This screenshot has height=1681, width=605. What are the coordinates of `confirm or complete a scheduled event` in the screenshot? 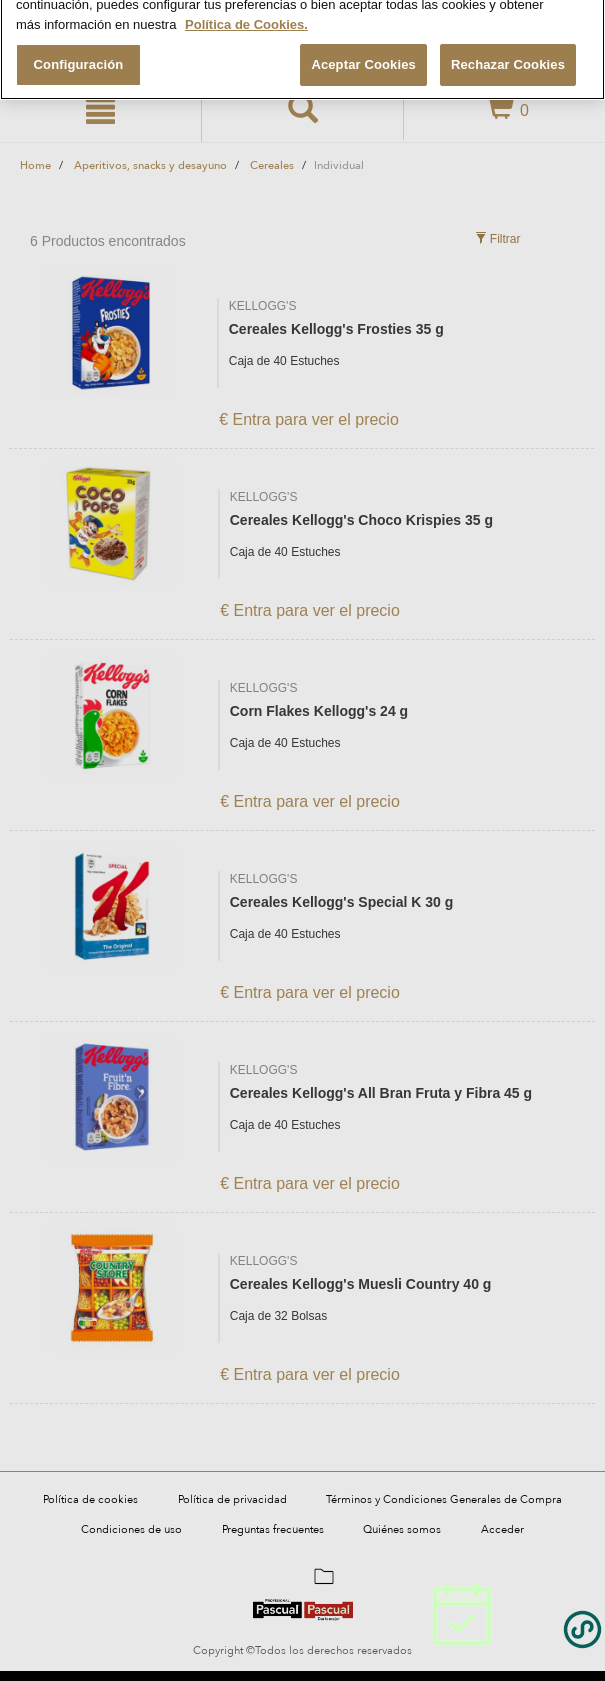 It's located at (462, 1616).